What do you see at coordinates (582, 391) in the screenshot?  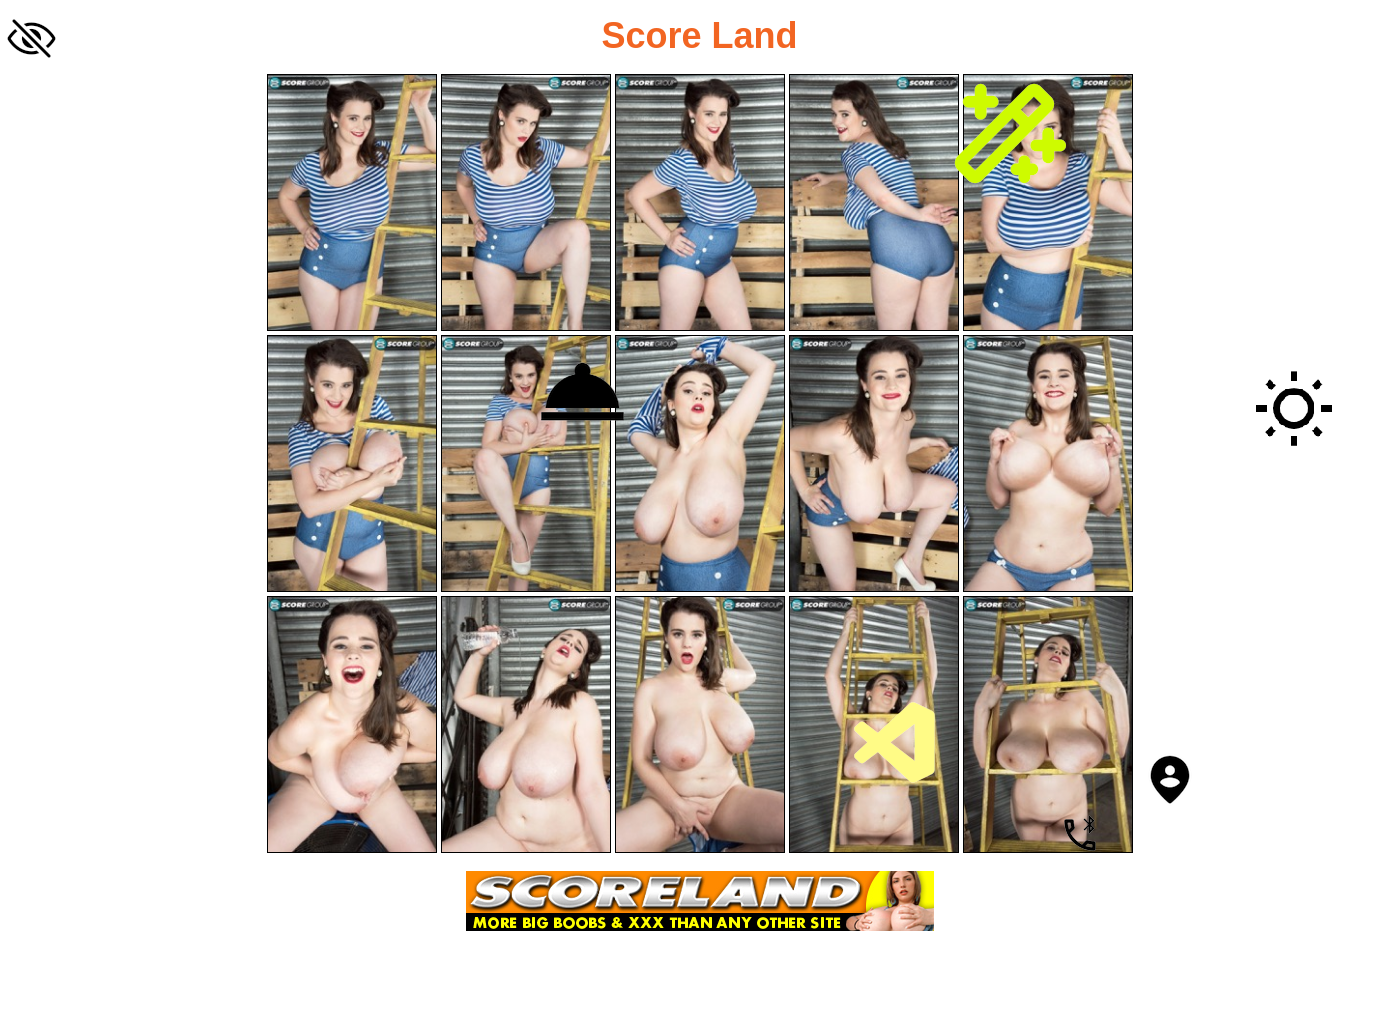 I see `request room service` at bounding box center [582, 391].